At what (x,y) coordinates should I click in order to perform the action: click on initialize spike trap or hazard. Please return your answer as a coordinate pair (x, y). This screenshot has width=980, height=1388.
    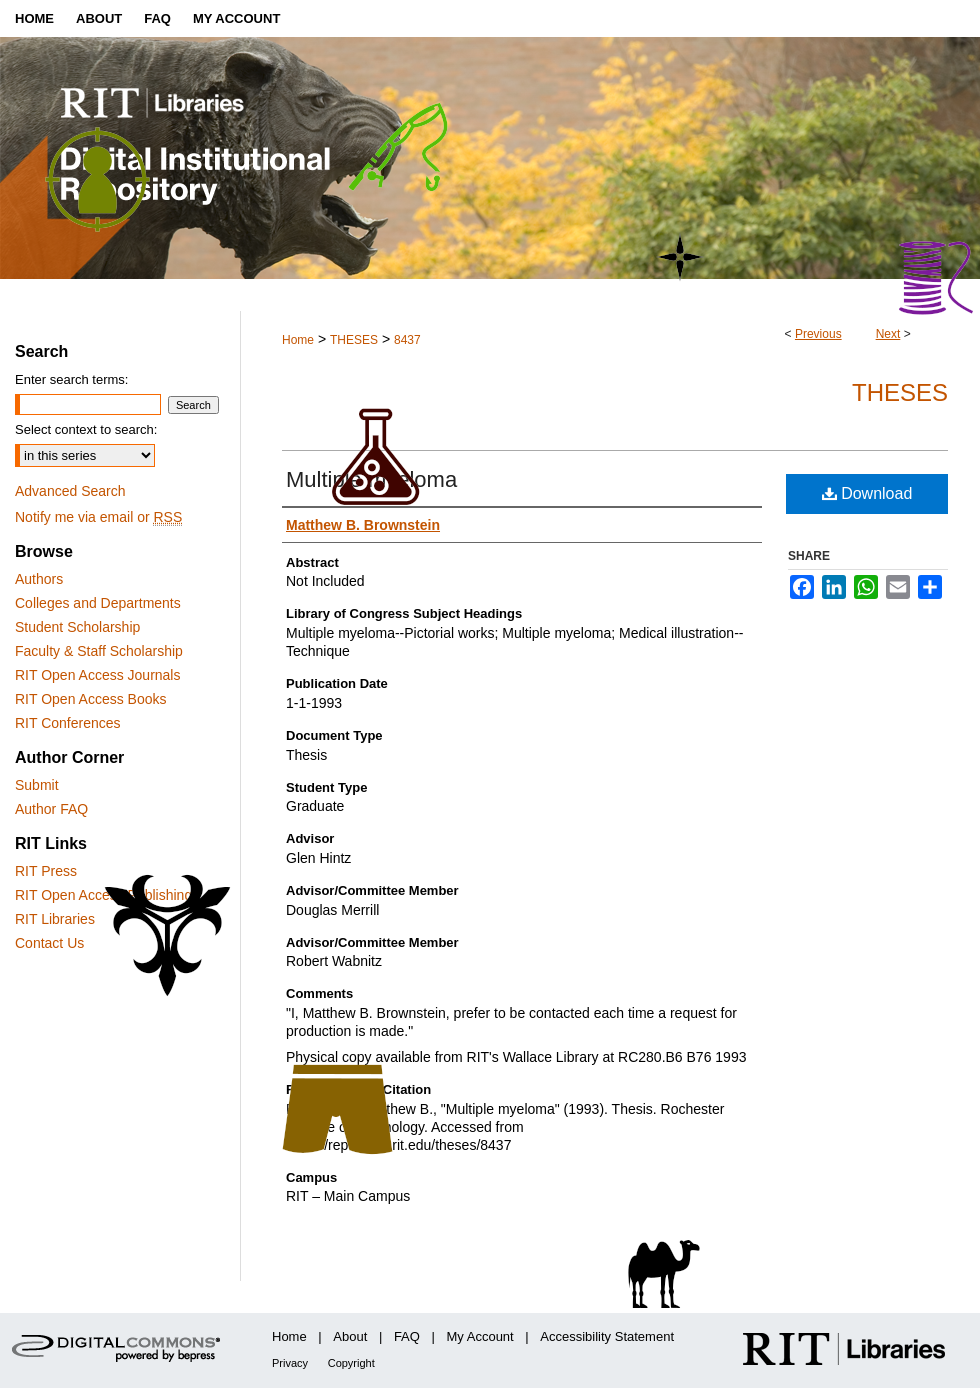
    Looking at the image, I should click on (680, 257).